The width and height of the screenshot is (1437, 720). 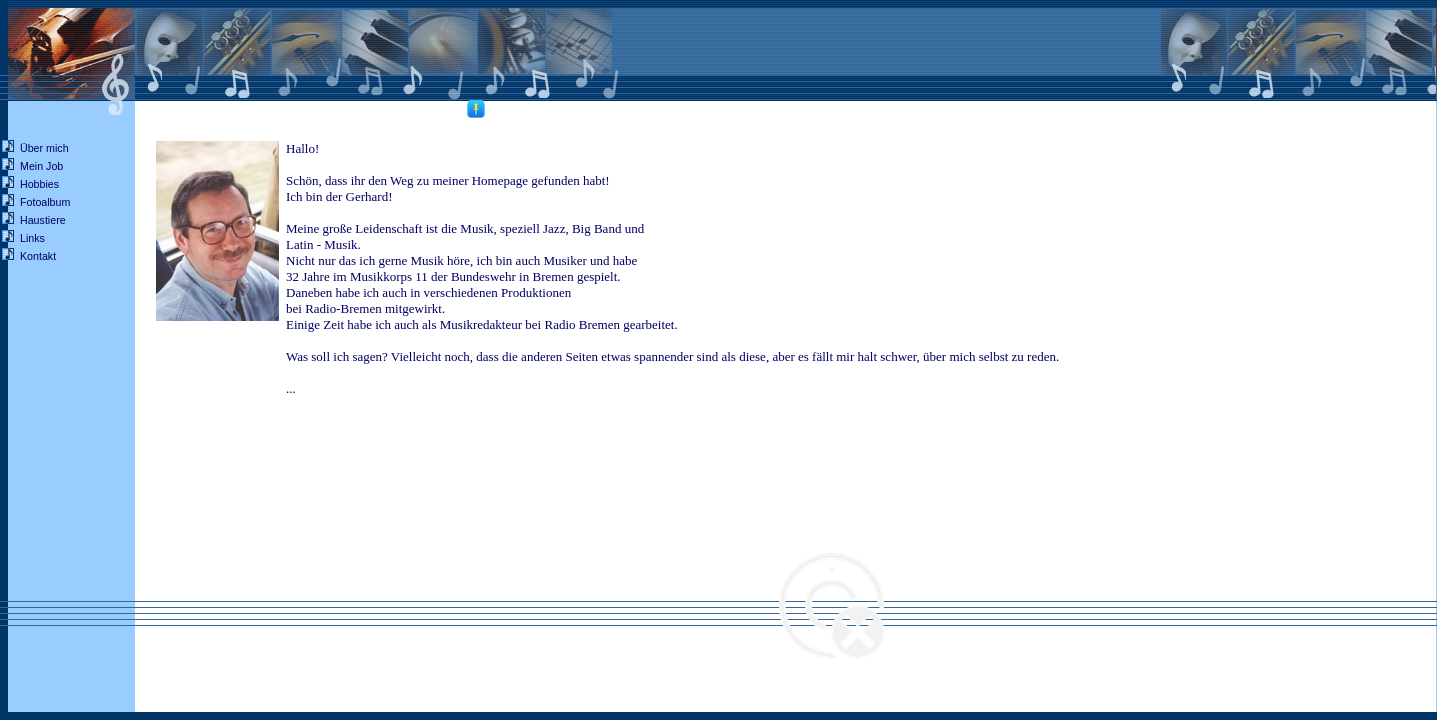 What do you see at coordinates (831, 605) in the screenshot?
I see `camera is currently disabled or blocked` at bounding box center [831, 605].